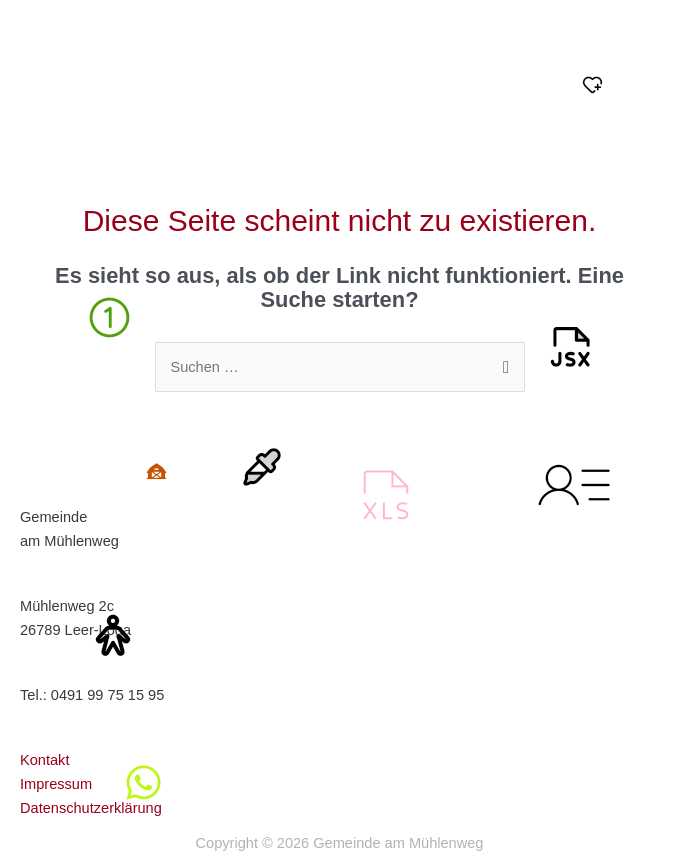 The height and width of the screenshot is (868, 679). Describe the element at coordinates (156, 472) in the screenshot. I see `access farm or agricultural settings` at that location.